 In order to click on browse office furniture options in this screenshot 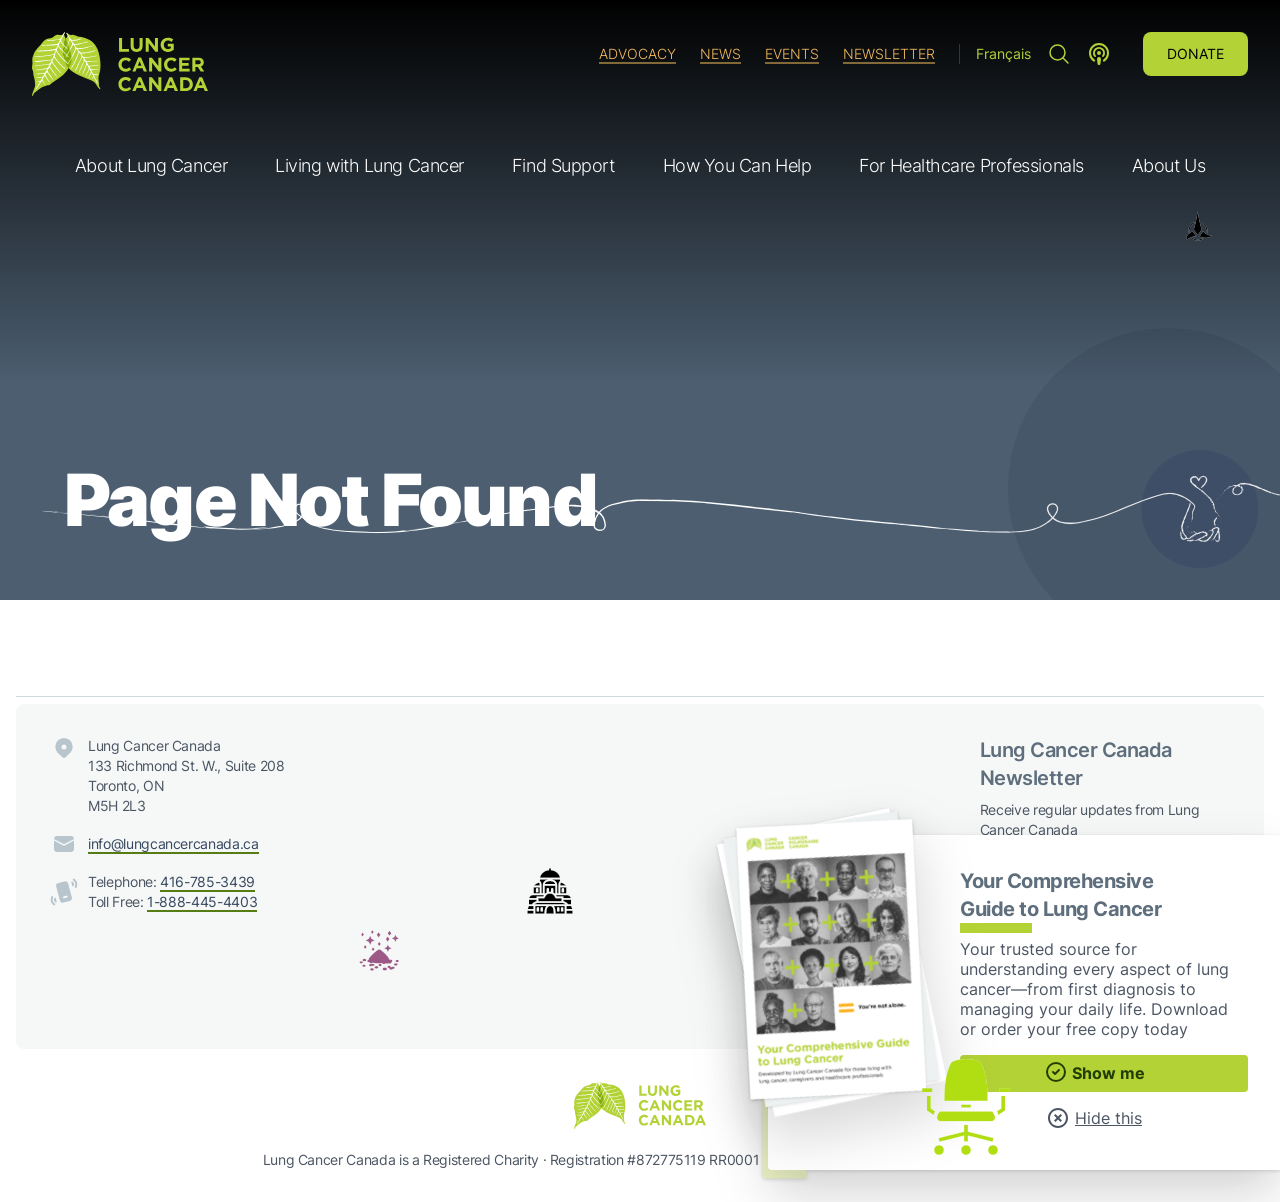, I will do `click(966, 1107)`.